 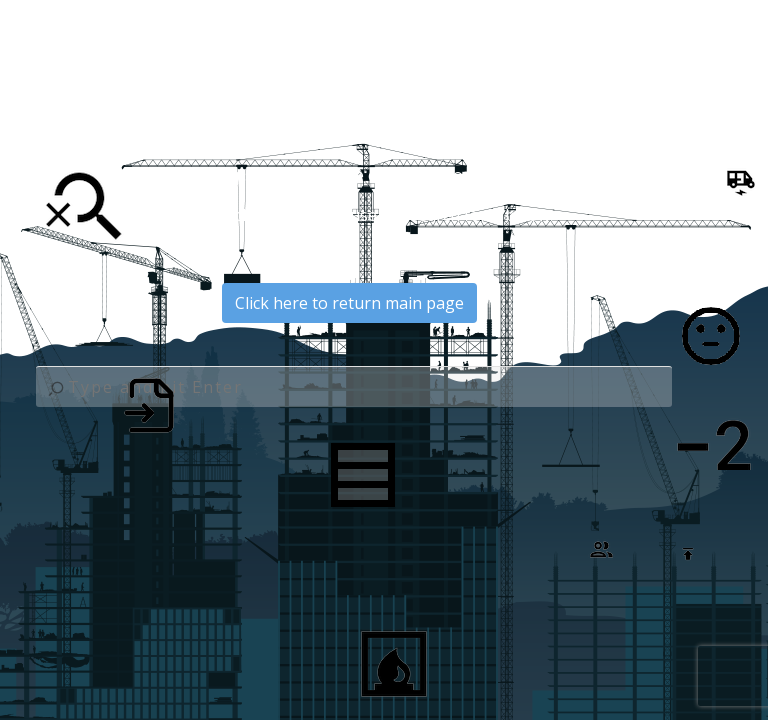 What do you see at coordinates (394, 664) in the screenshot?
I see `access fireplace or heating controls` at bounding box center [394, 664].